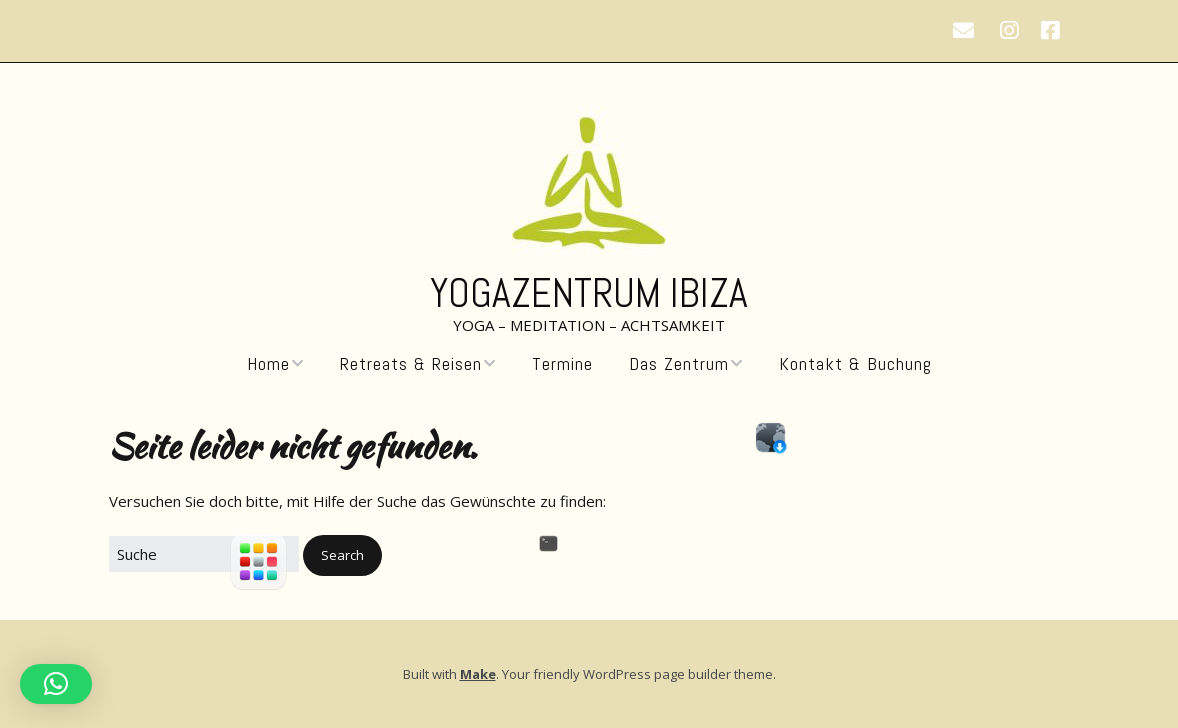 This screenshot has width=1178, height=728. Describe the element at coordinates (548, 543) in the screenshot. I see `open the terminal application` at that location.